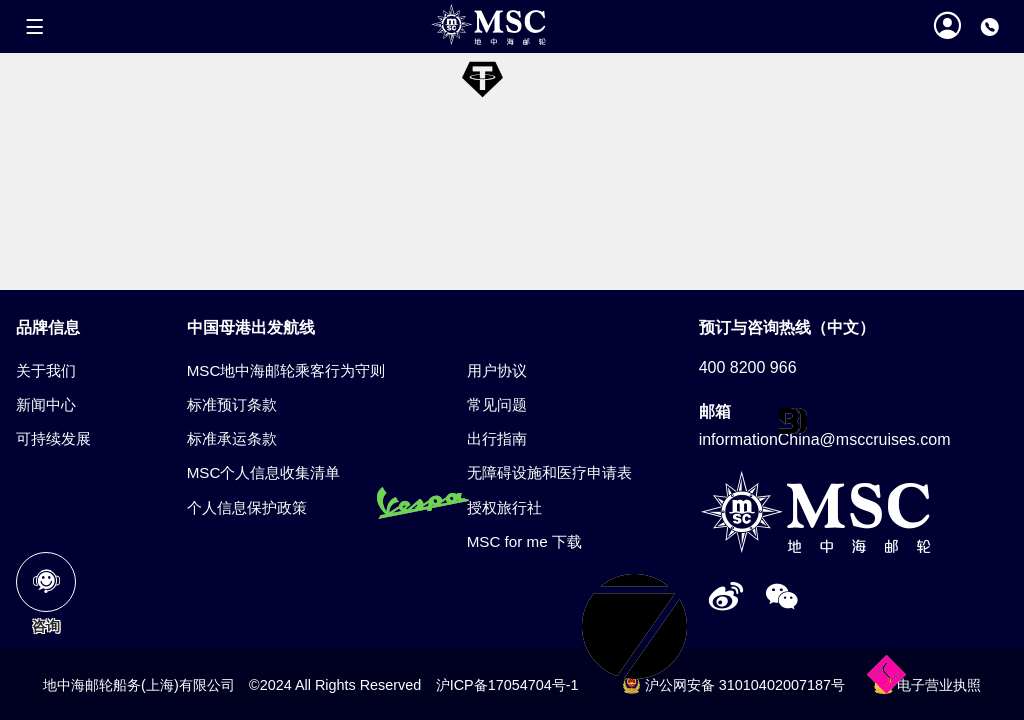  What do you see at coordinates (423, 503) in the screenshot?
I see `vespa brand logo` at bounding box center [423, 503].